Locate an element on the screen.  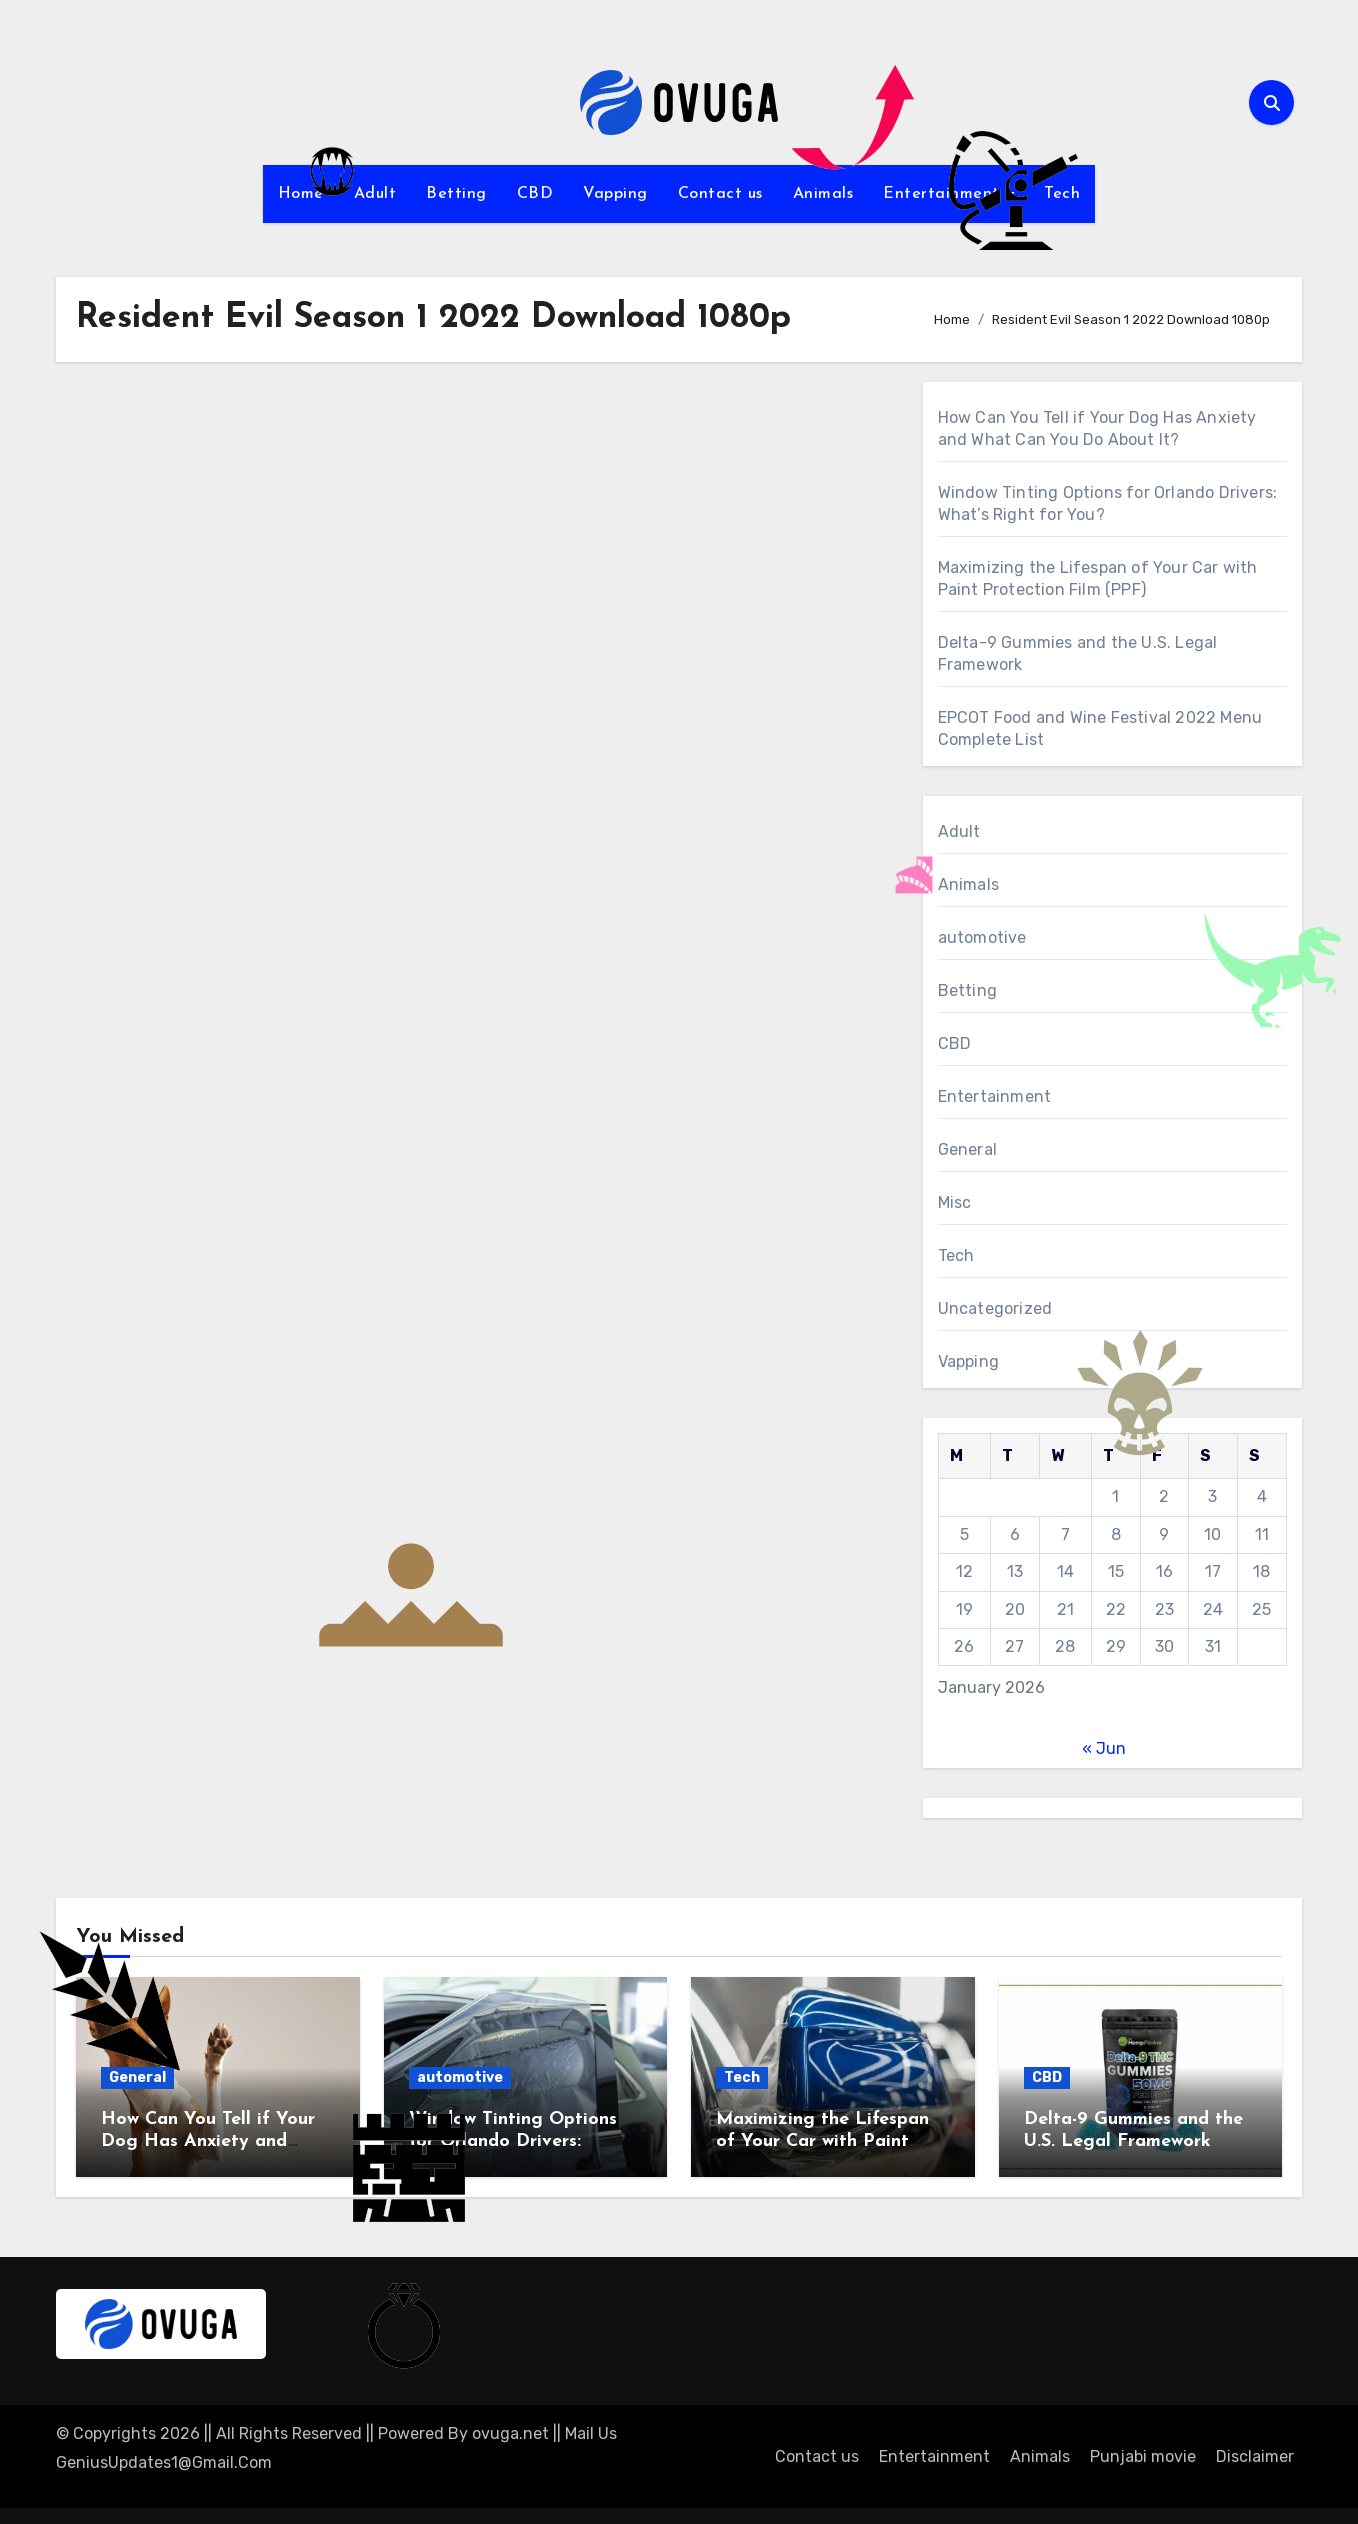
perform an underhand throw or toss action is located at coordinates (851, 117).